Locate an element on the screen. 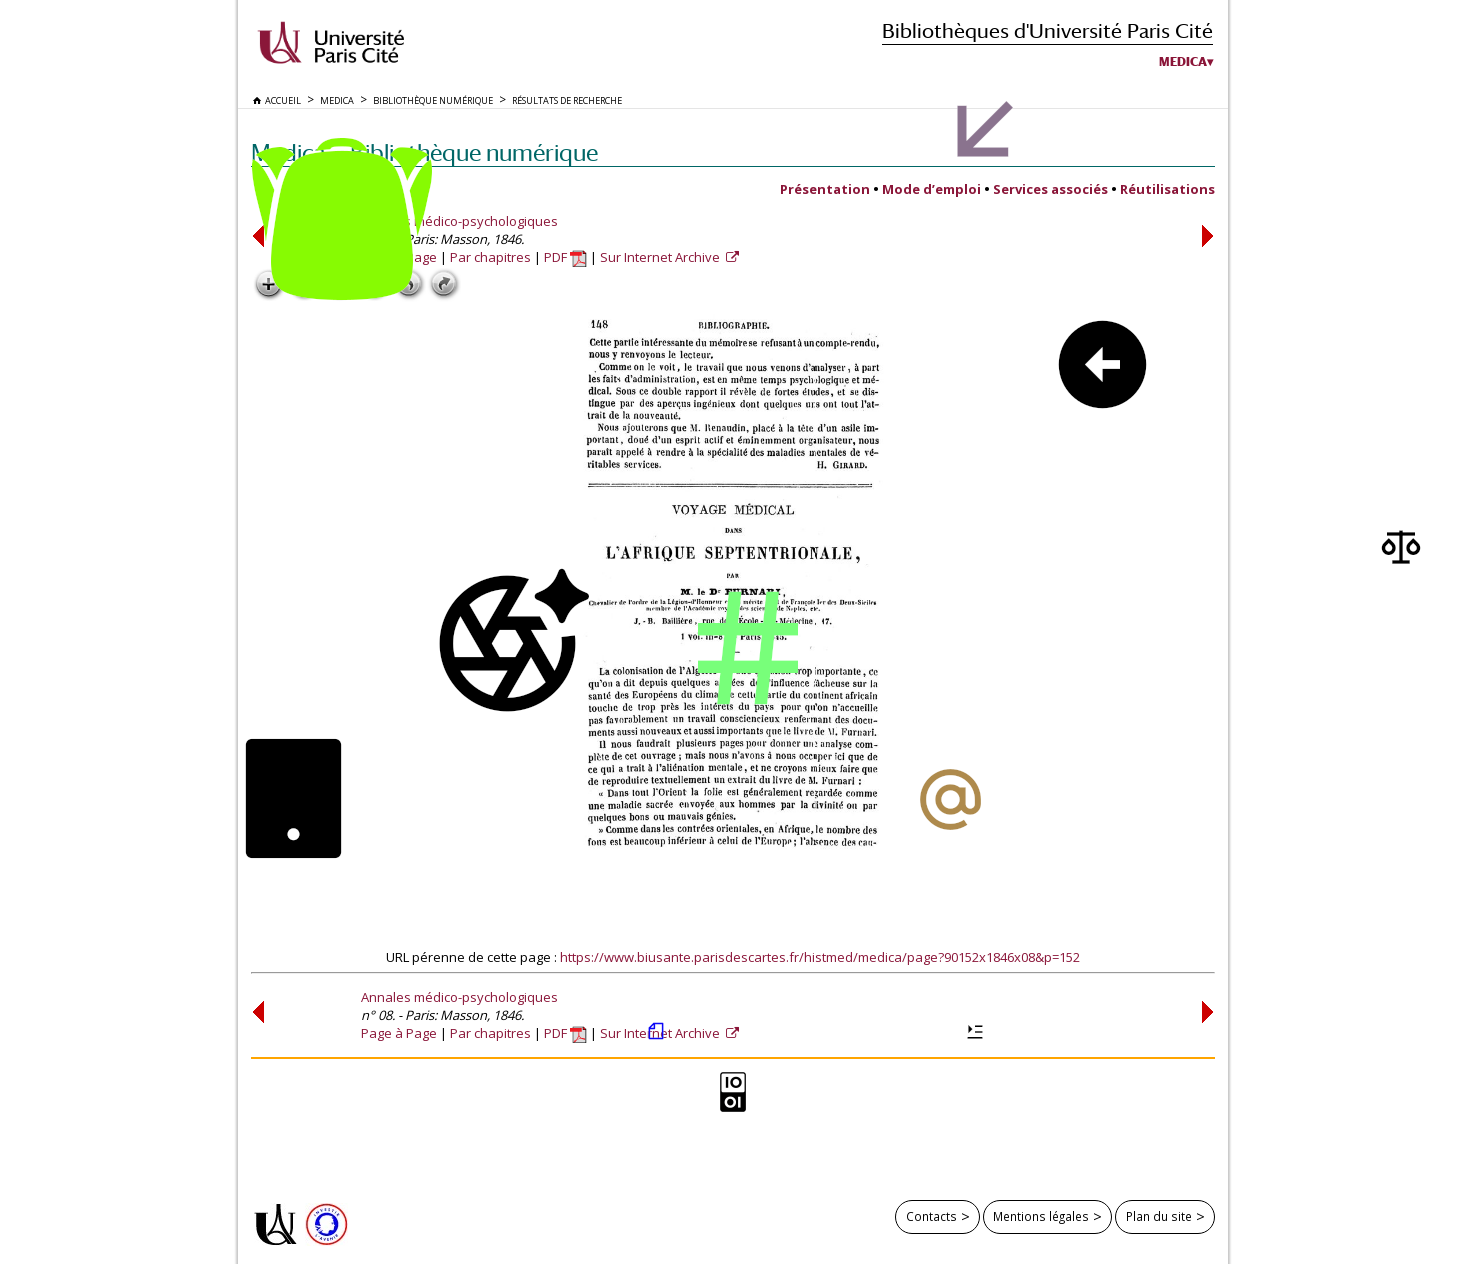 The height and width of the screenshot is (1264, 1466). compose a new email is located at coordinates (950, 799).